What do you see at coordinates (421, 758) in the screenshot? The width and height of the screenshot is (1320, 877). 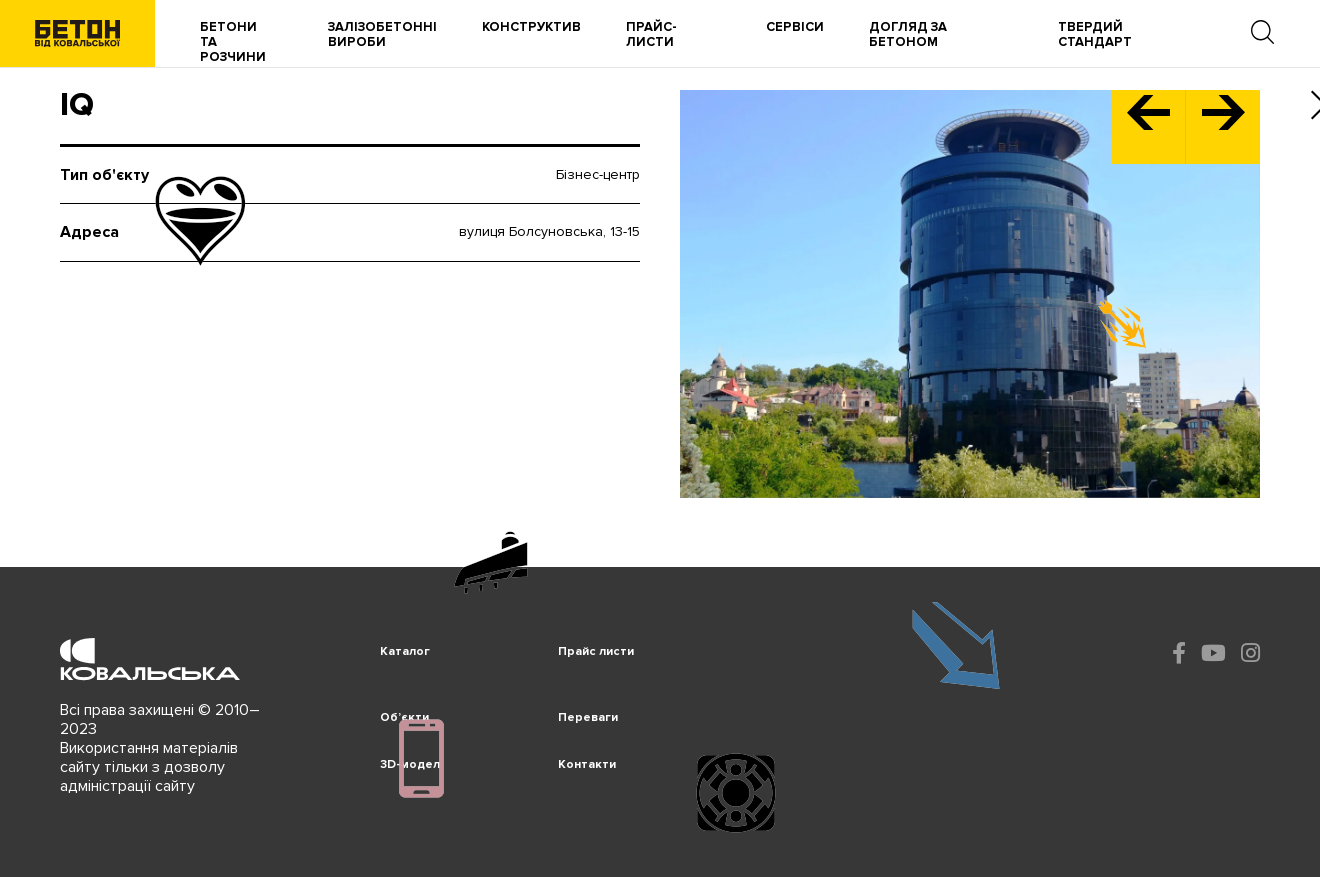 I see `indicates mobile device or smartphone compatibility` at bounding box center [421, 758].